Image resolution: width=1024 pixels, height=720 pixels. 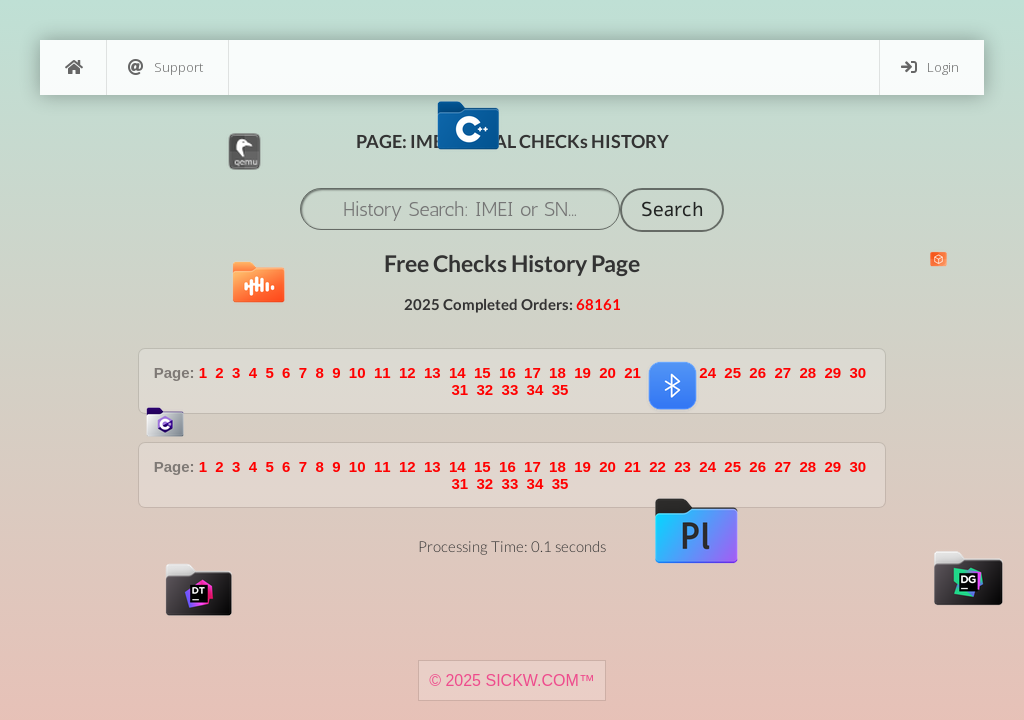 What do you see at coordinates (165, 423) in the screenshot?
I see `folder containing C# project files` at bounding box center [165, 423].